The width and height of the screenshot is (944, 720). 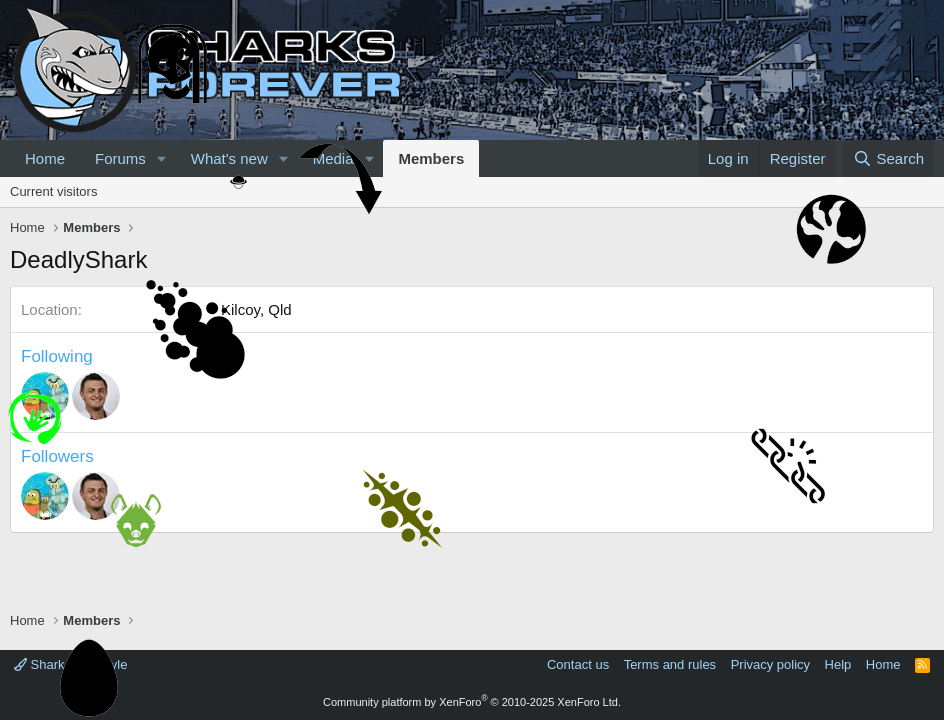 I want to click on select hyena character or avatar, so click(x=136, y=521).